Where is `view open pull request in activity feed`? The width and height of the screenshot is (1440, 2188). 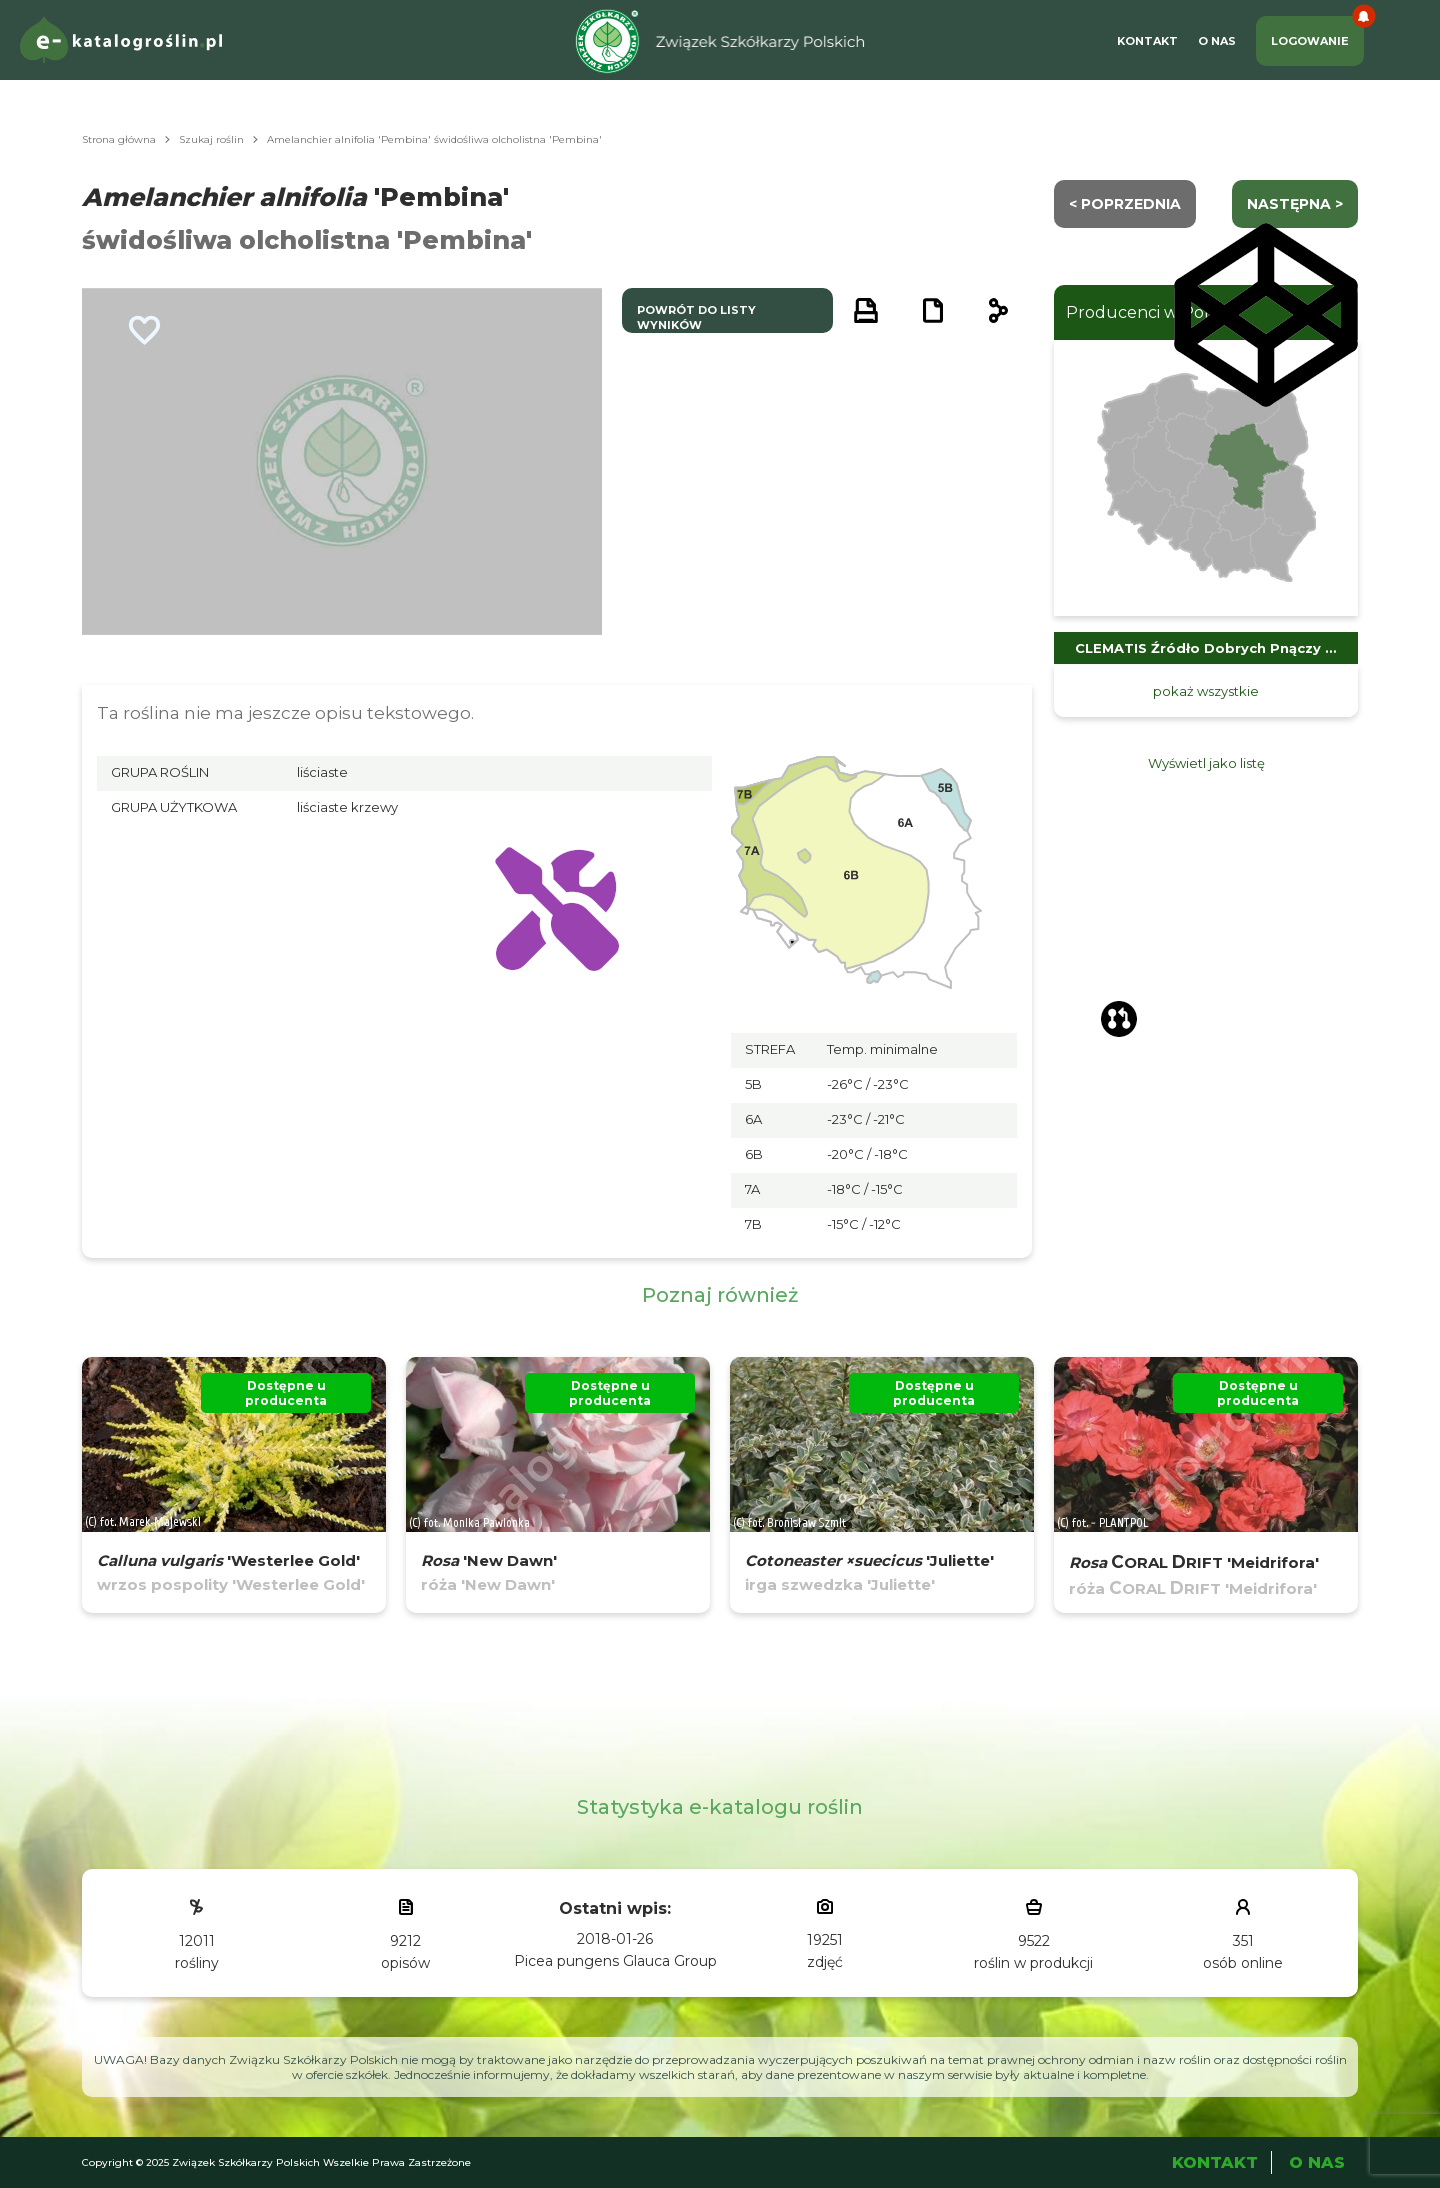
view open pull request in activity feed is located at coordinates (1119, 1019).